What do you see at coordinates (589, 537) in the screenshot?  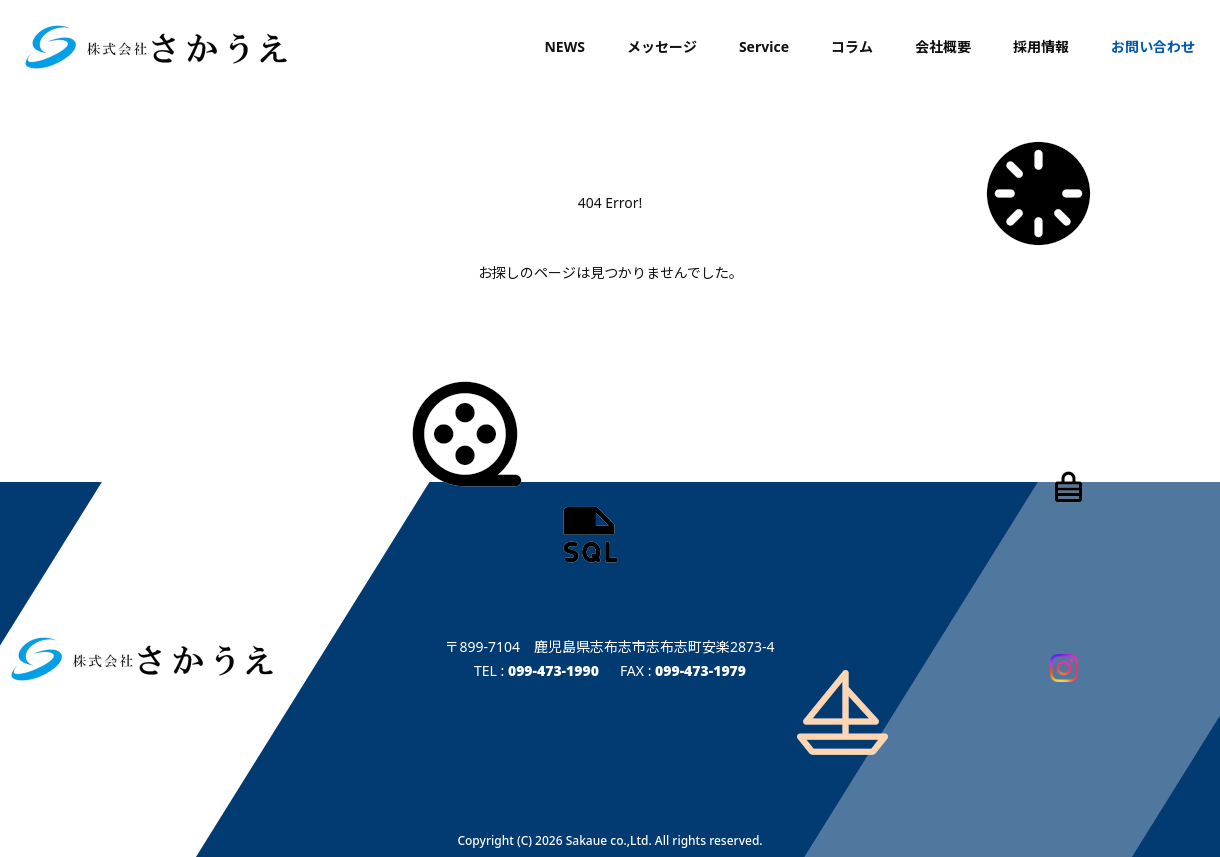 I see `open an SQL database file` at bounding box center [589, 537].